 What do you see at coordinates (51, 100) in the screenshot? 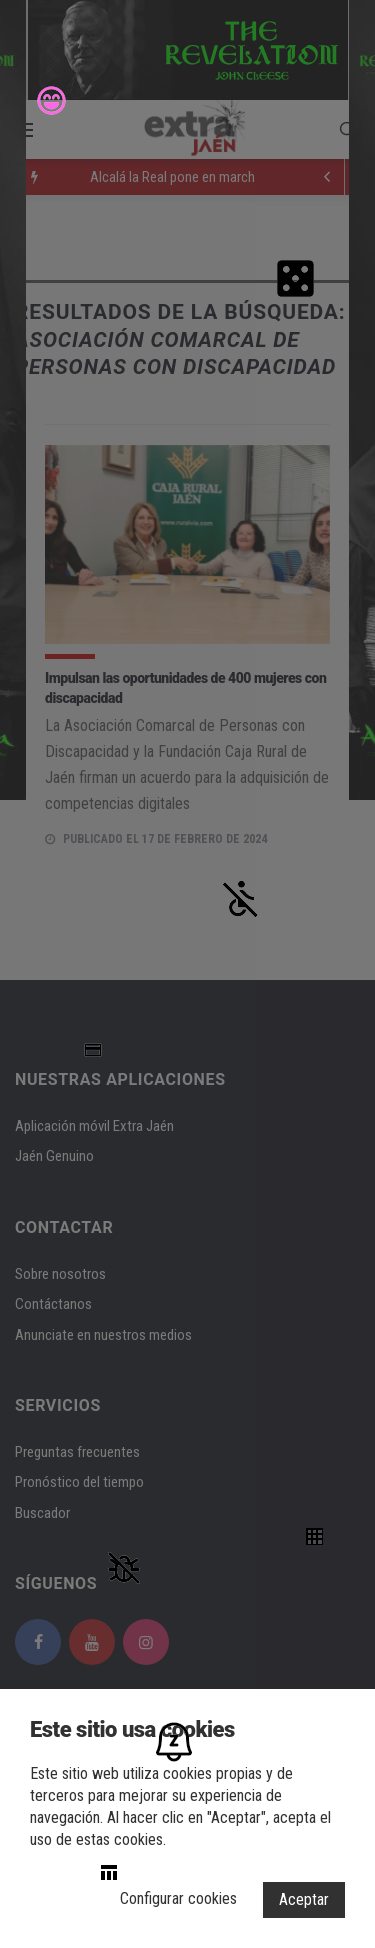
I see `react with a laughing emoji` at bounding box center [51, 100].